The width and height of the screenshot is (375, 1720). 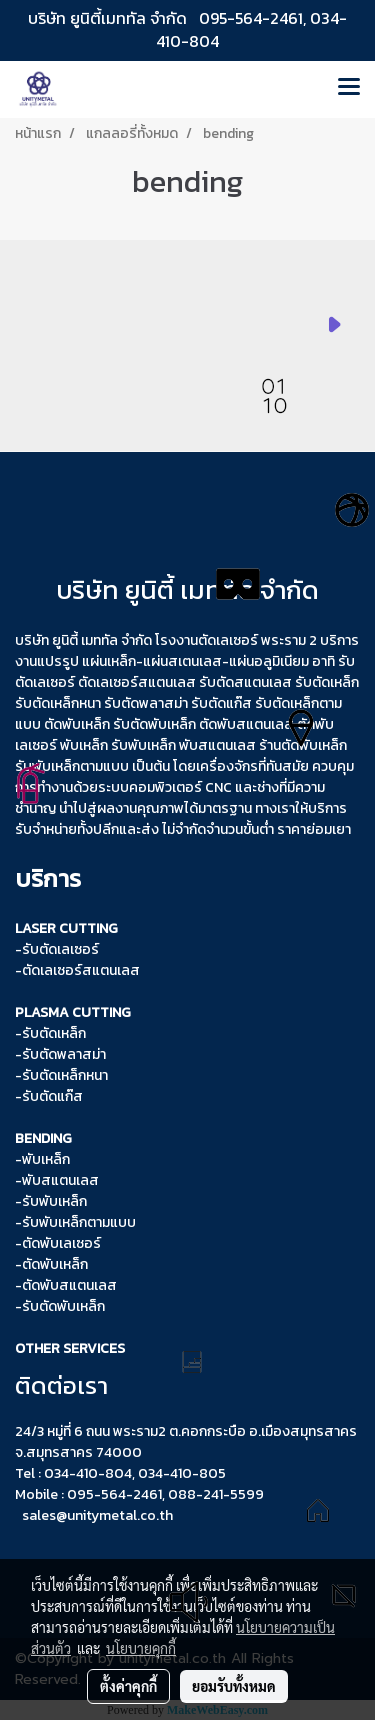 What do you see at coordinates (301, 727) in the screenshot?
I see `browse dessert or ice cream options` at bounding box center [301, 727].